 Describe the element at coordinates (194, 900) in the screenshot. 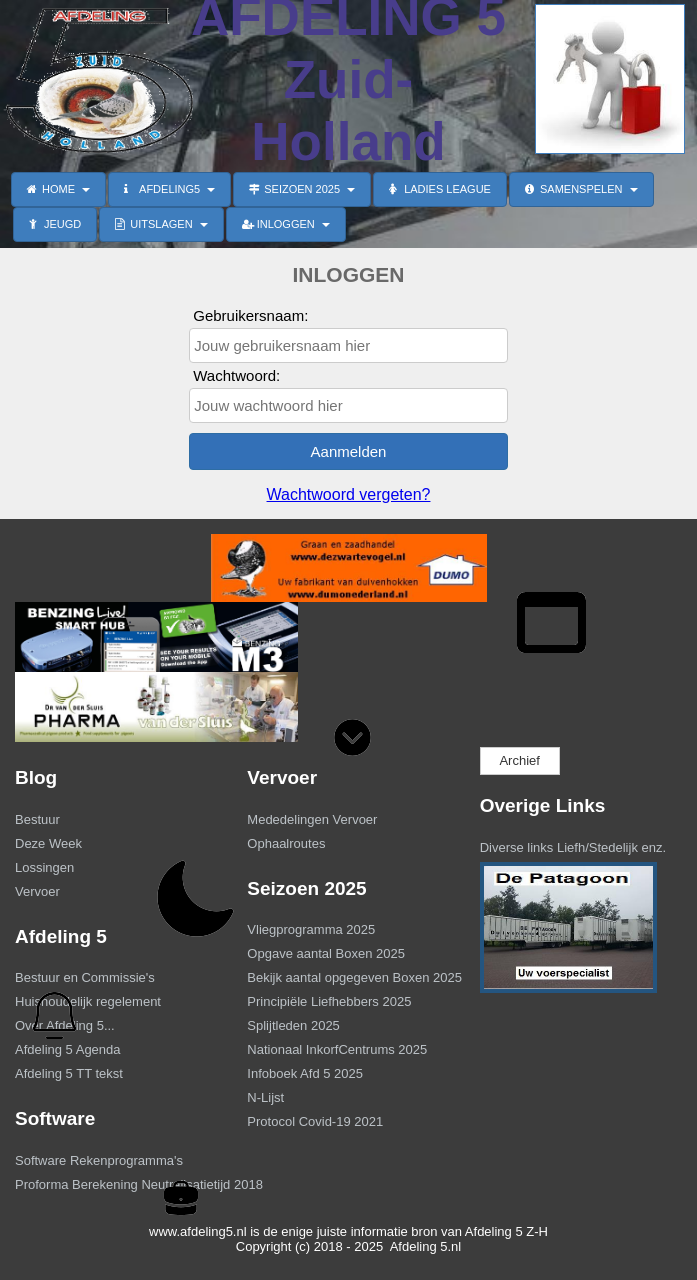

I see `enable dark mode` at that location.